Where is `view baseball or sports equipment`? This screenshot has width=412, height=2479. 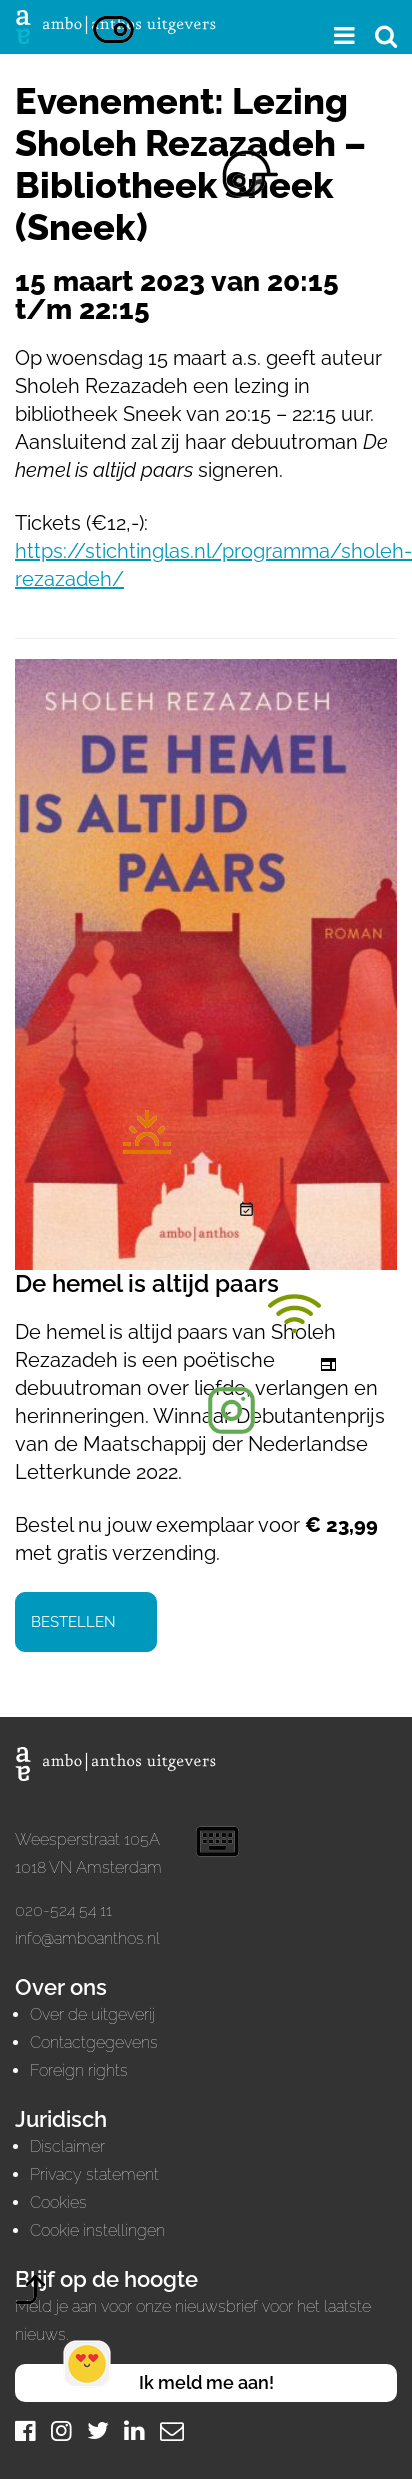
view baseball or sports equipment is located at coordinates (248, 174).